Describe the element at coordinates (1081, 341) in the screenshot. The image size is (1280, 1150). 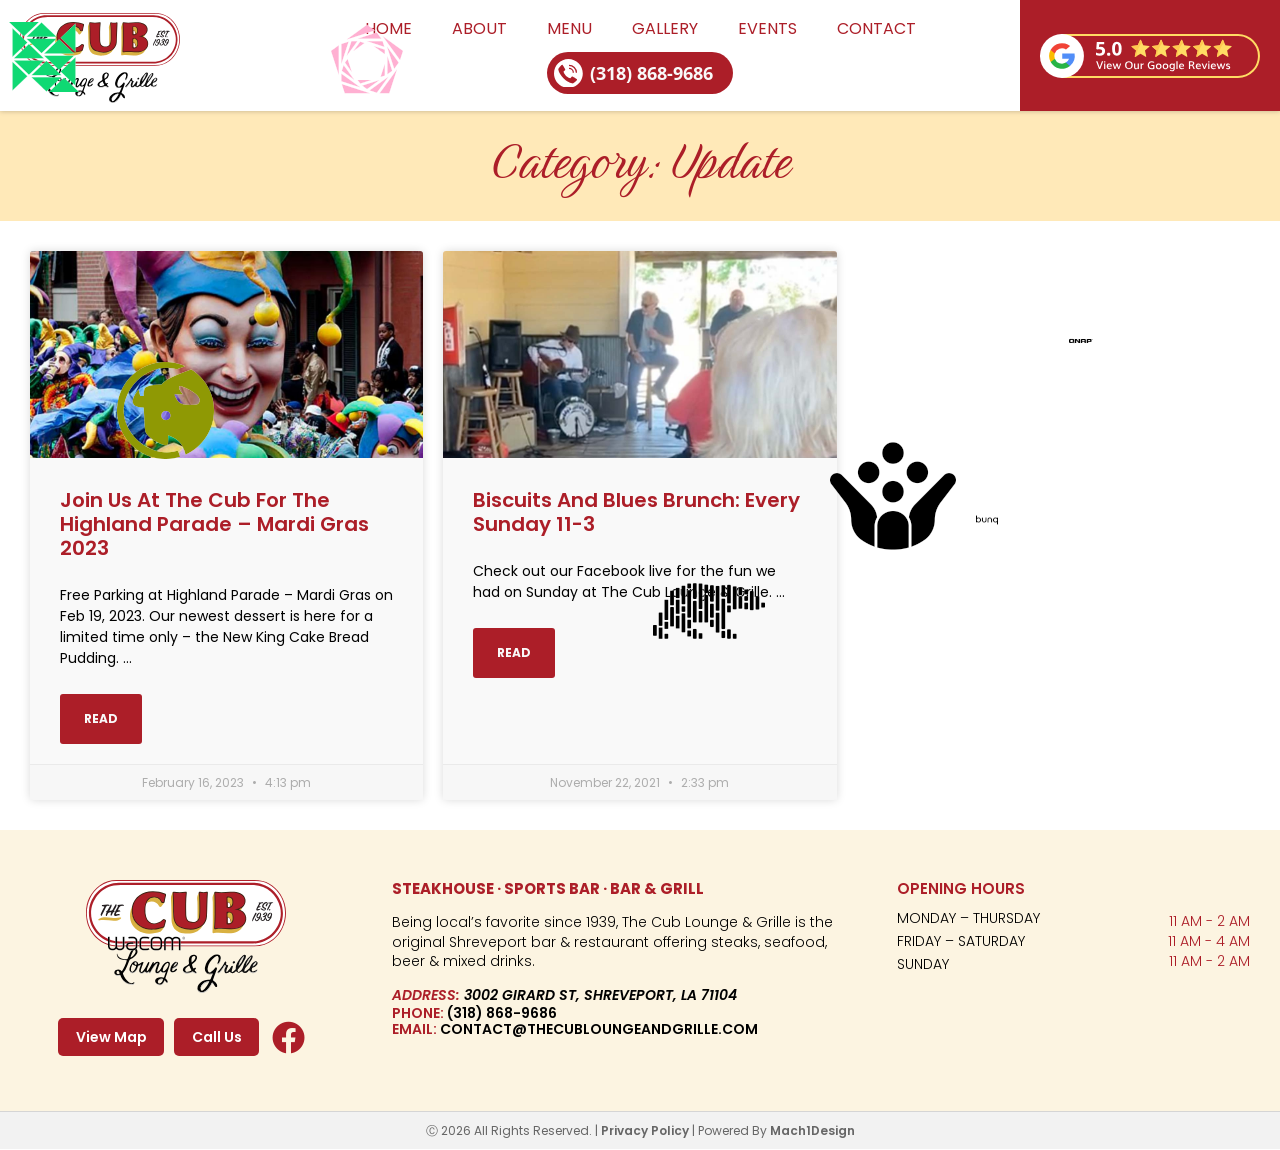
I see `QNAP brand logo` at that location.